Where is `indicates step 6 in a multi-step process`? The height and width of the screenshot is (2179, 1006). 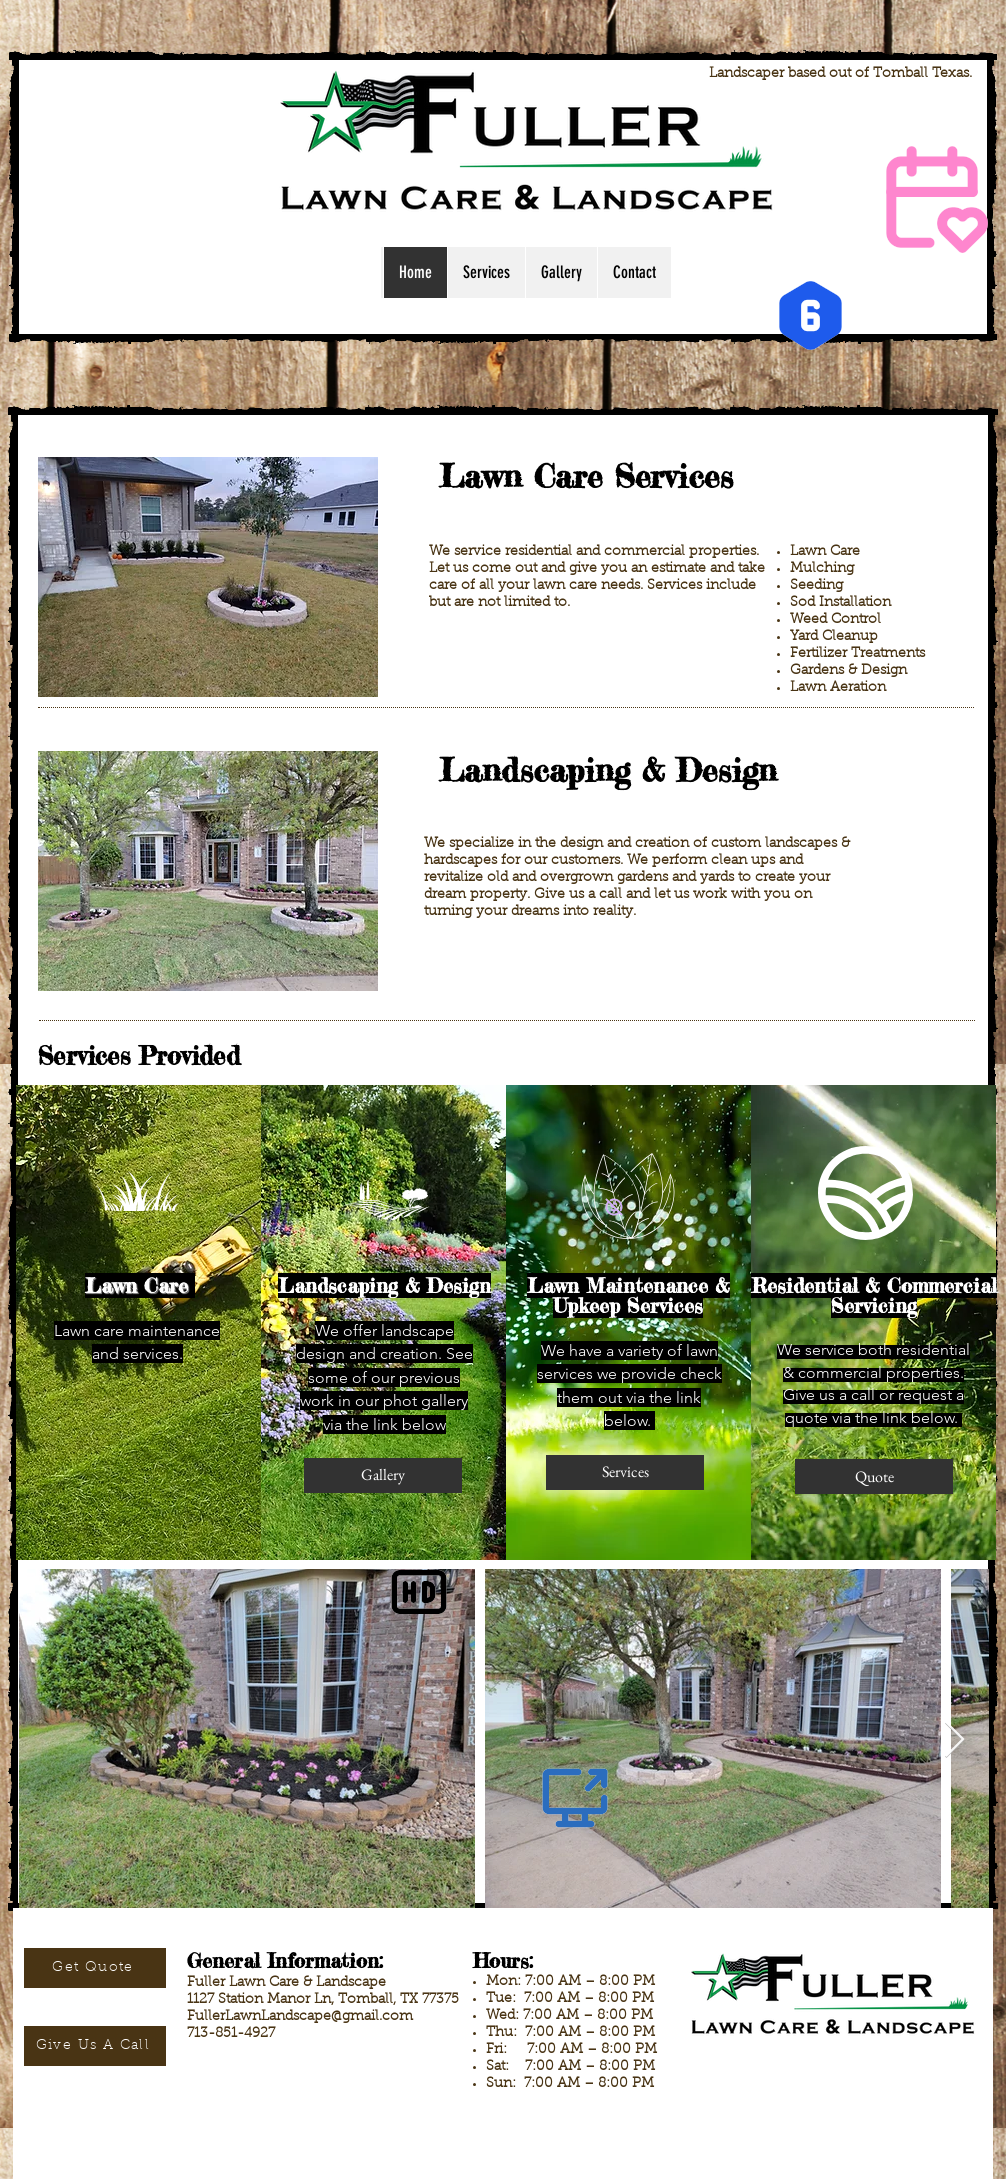
indicates step 6 in a multi-step process is located at coordinates (810, 315).